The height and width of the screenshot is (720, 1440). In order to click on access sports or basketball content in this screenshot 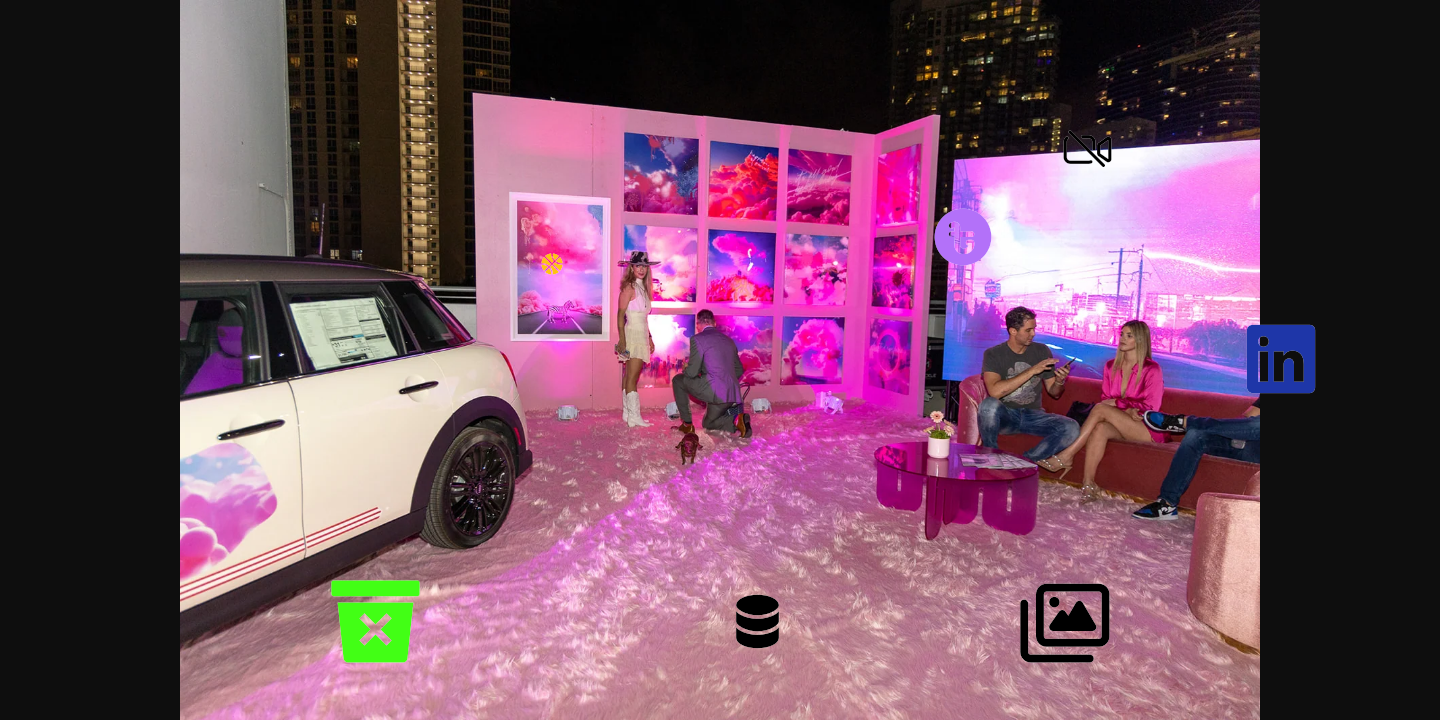, I will do `click(552, 264)`.